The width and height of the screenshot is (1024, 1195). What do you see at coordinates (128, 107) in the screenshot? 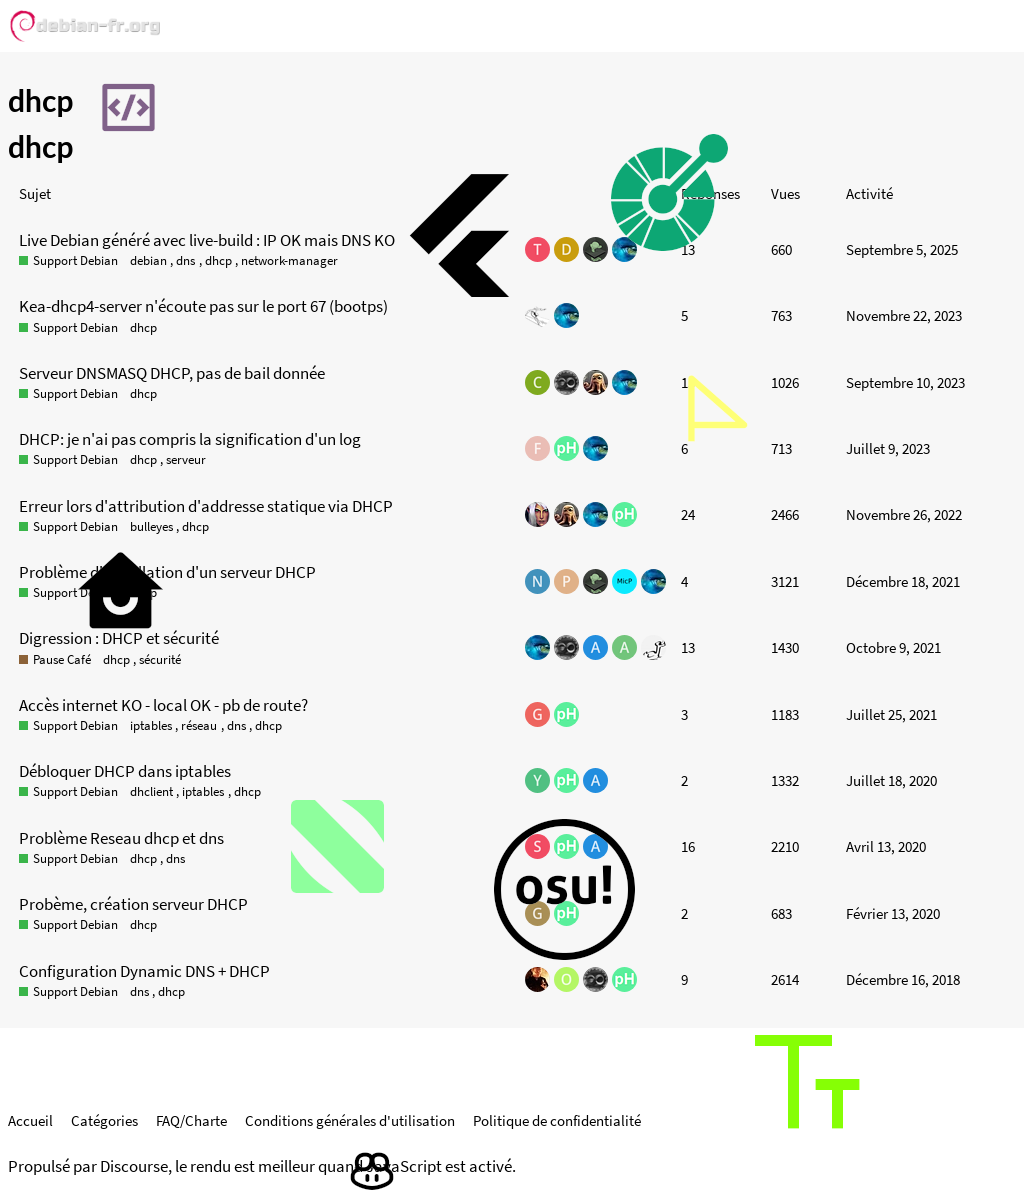
I see `view or edit source code` at bounding box center [128, 107].